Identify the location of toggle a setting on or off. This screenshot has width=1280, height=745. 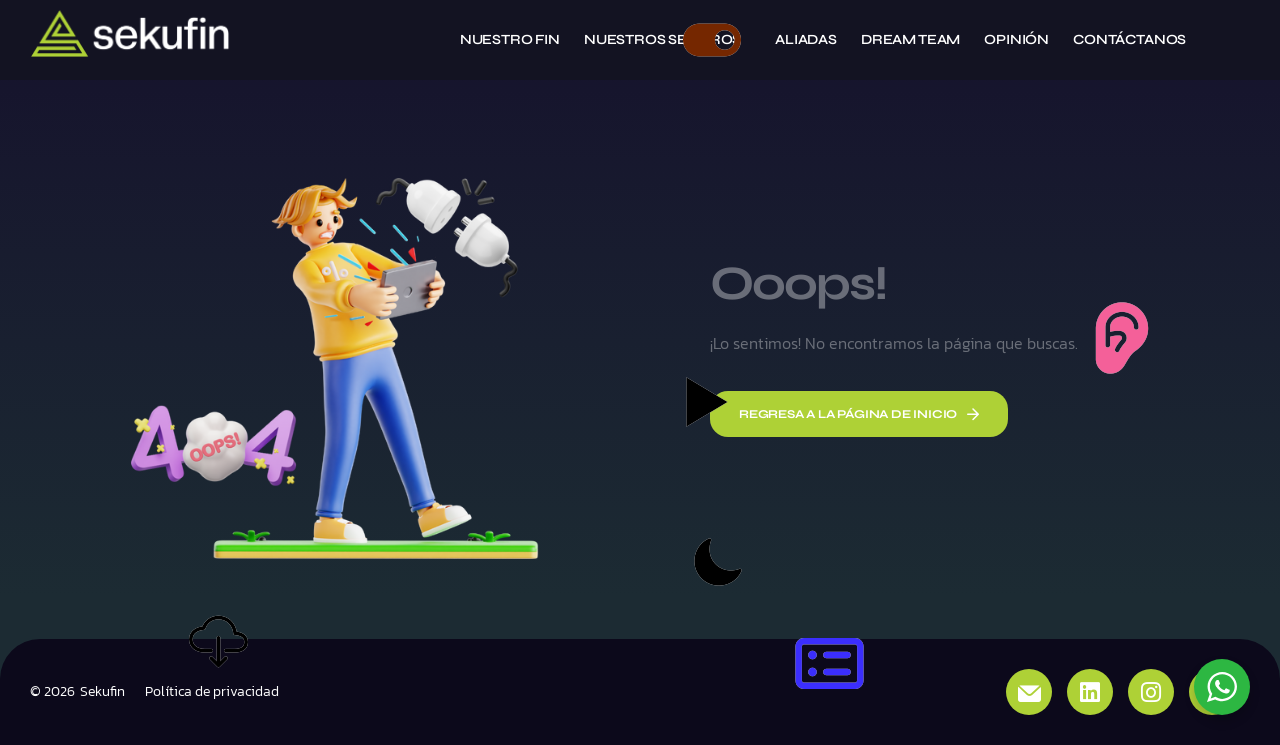
(712, 40).